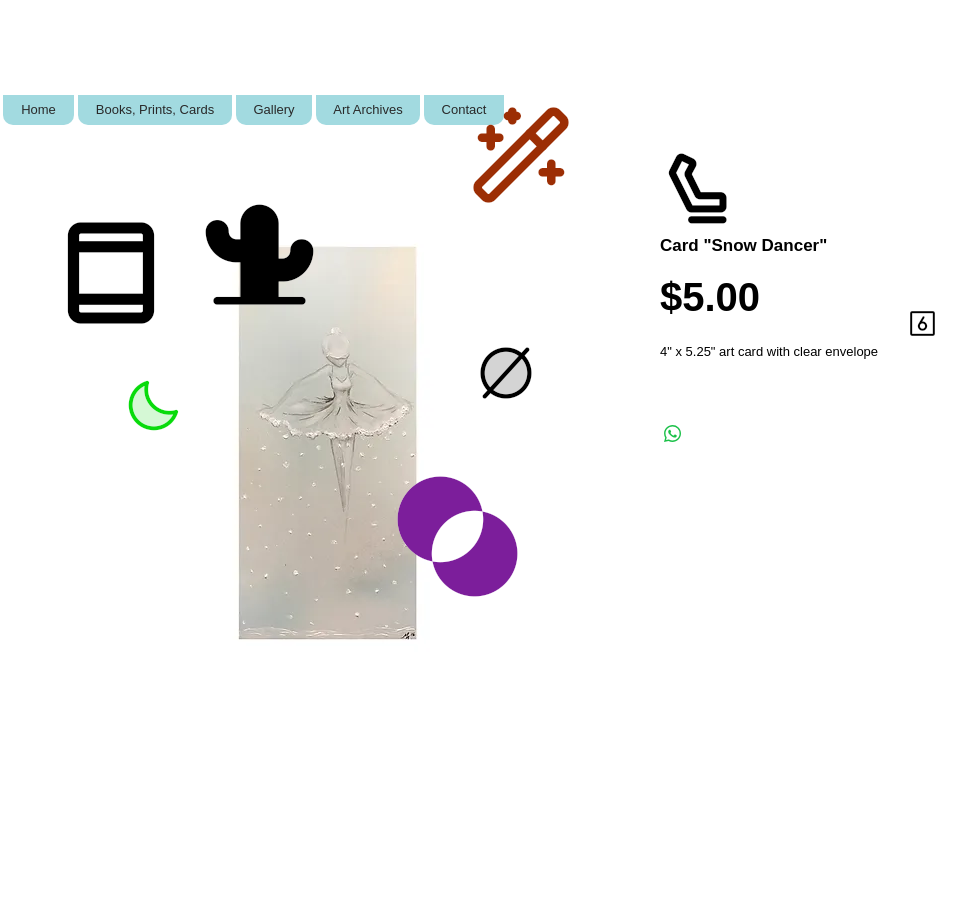  Describe the element at coordinates (506, 373) in the screenshot. I see `indicates an empty or null state` at that location.